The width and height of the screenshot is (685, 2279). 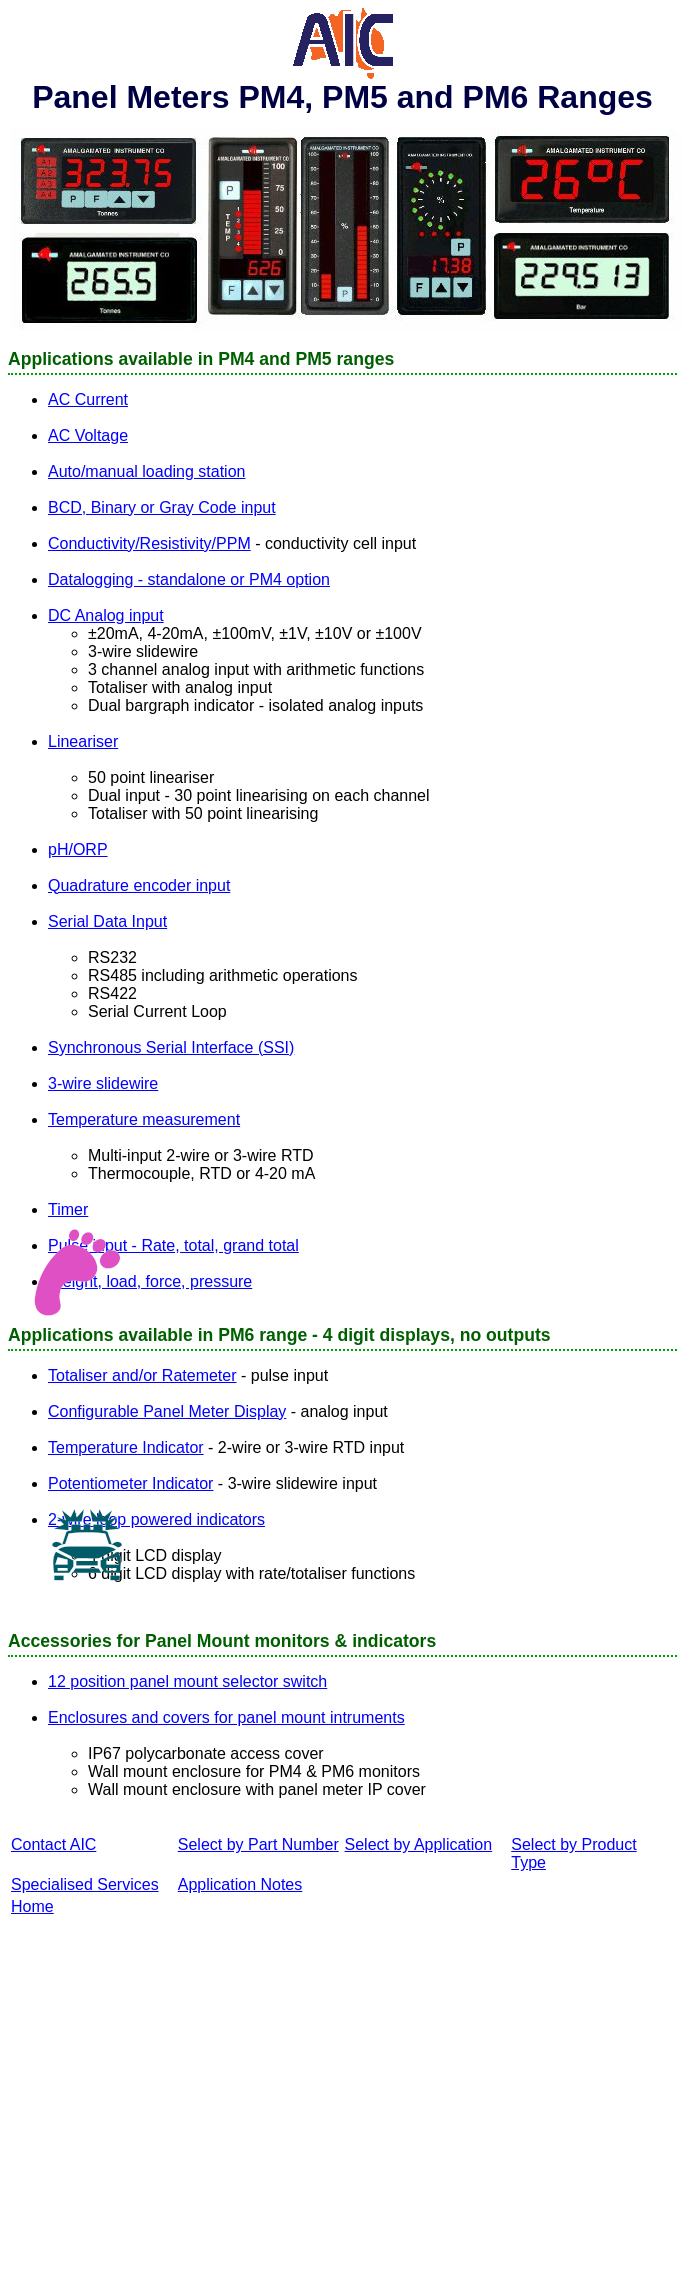 What do you see at coordinates (87, 1545) in the screenshot?
I see `indicates police or emergency services in a game` at bounding box center [87, 1545].